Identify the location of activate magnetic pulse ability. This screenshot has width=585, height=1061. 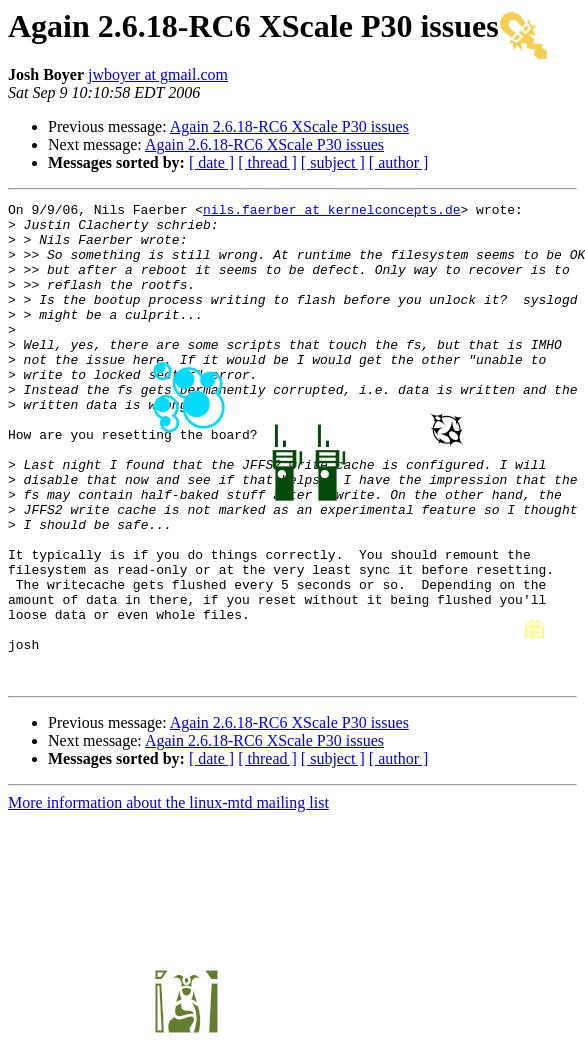
(523, 35).